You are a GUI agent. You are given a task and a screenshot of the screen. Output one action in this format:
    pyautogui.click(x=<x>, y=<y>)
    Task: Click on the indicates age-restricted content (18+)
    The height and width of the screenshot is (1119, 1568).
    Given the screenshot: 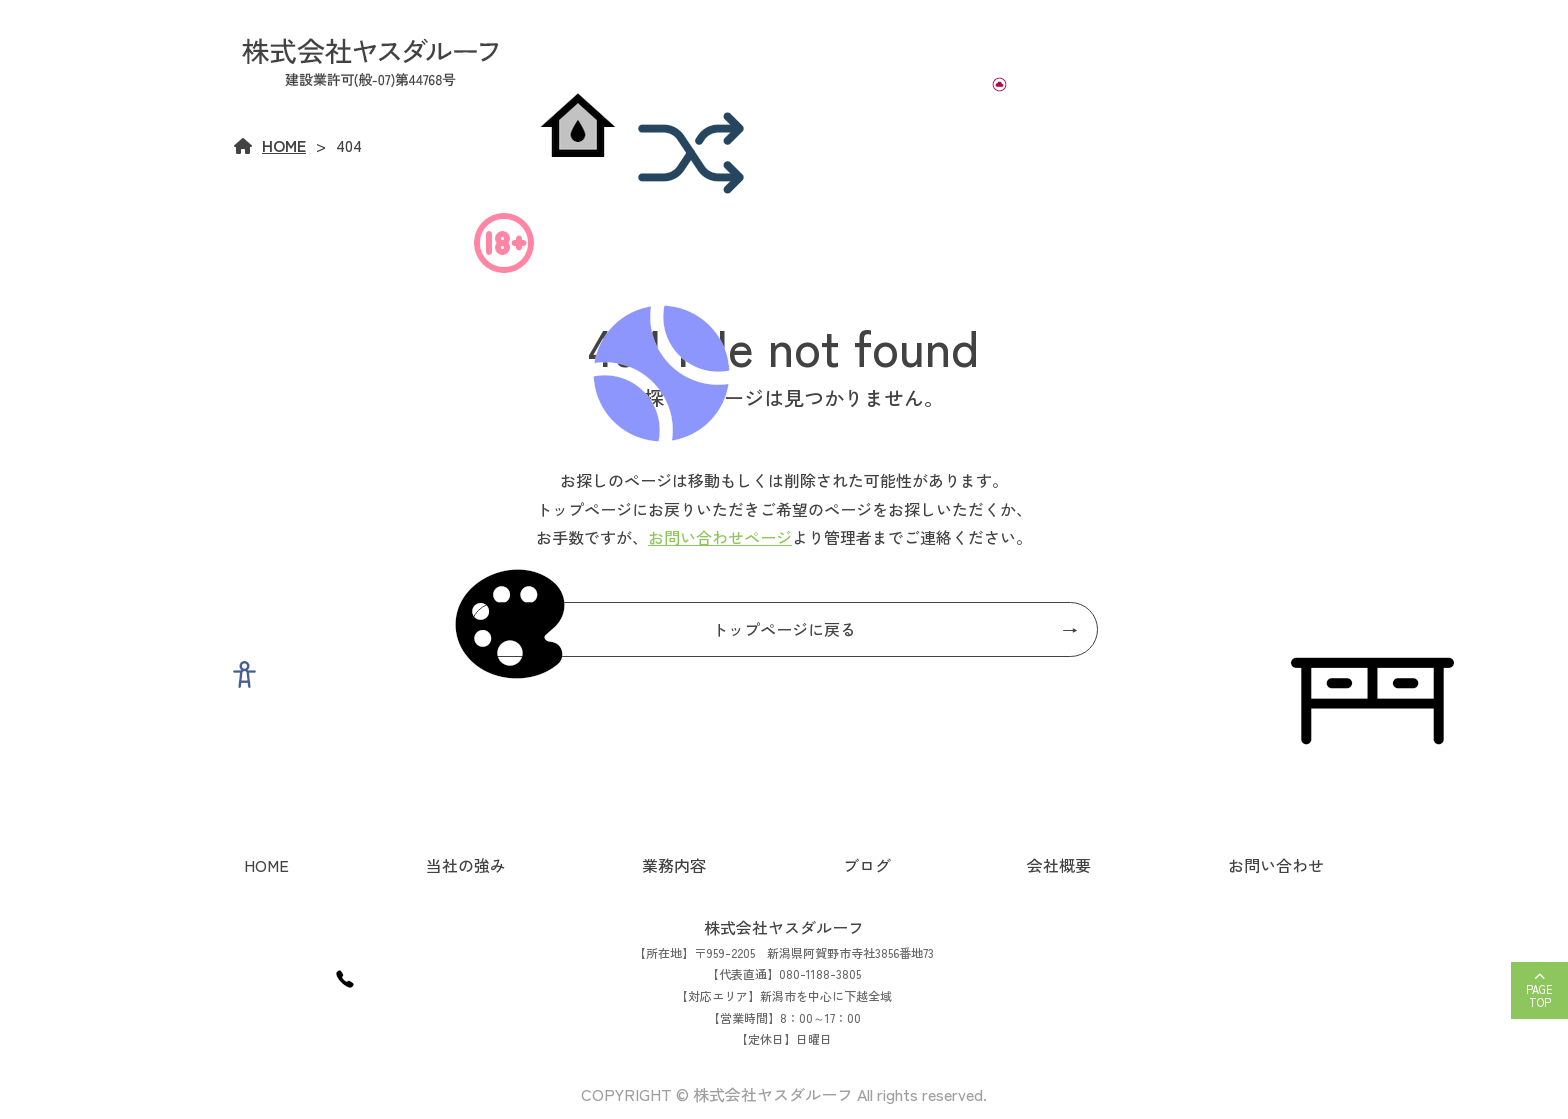 What is the action you would take?
    pyautogui.click(x=504, y=243)
    